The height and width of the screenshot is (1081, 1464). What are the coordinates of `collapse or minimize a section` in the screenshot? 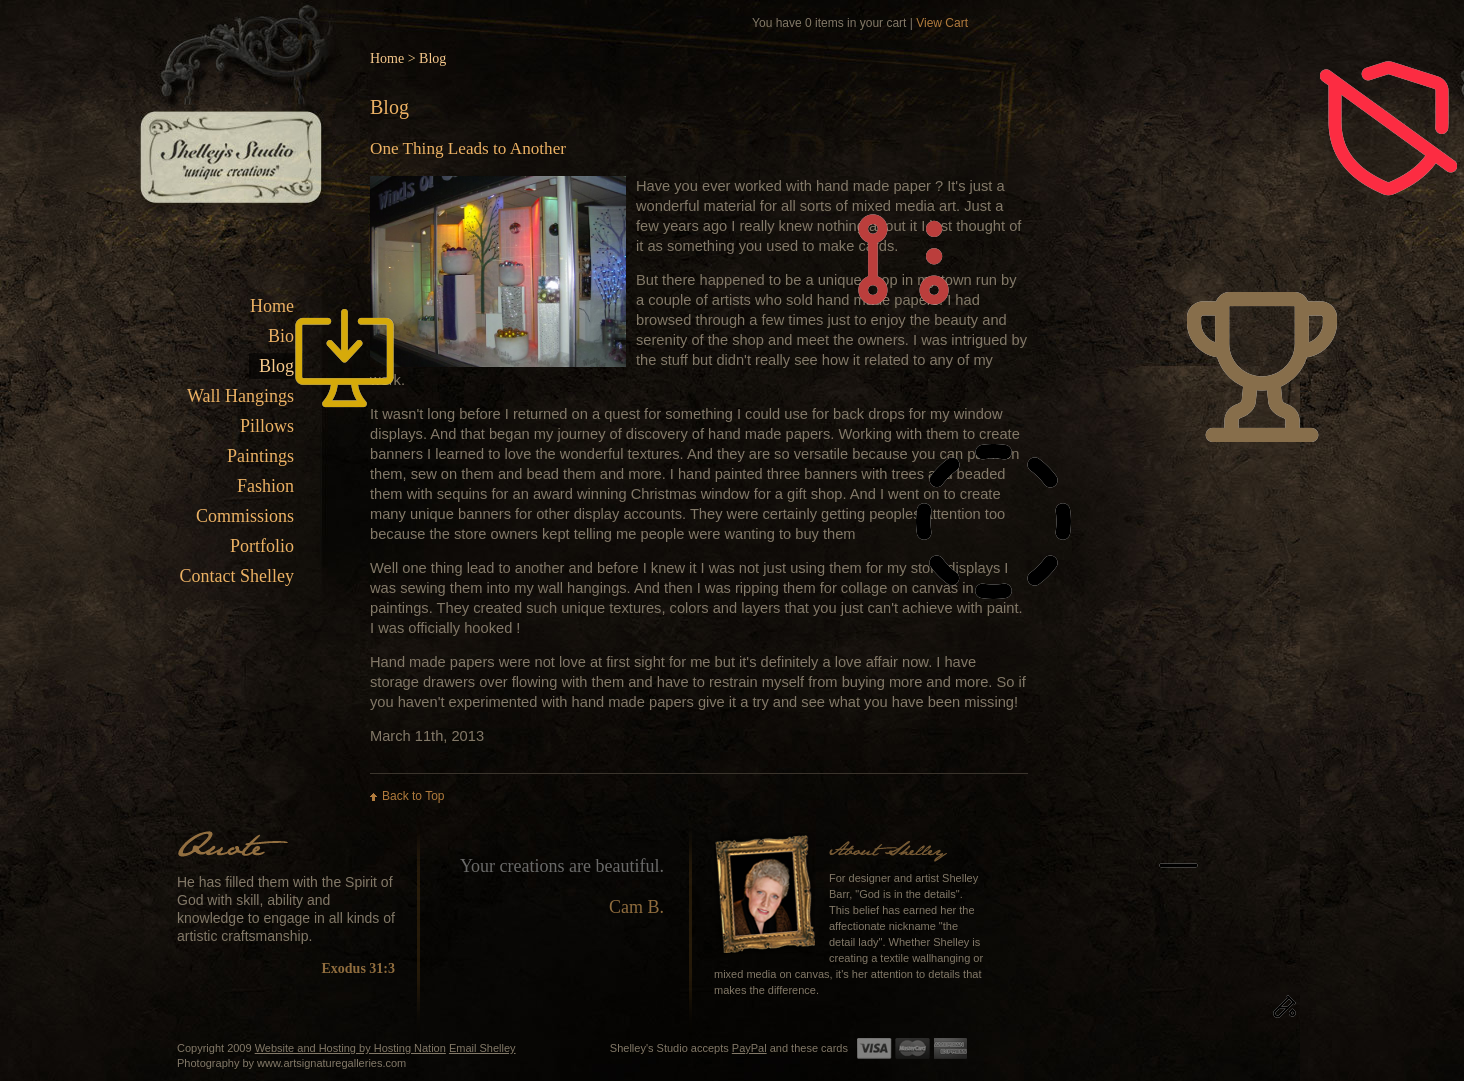 It's located at (1178, 863).